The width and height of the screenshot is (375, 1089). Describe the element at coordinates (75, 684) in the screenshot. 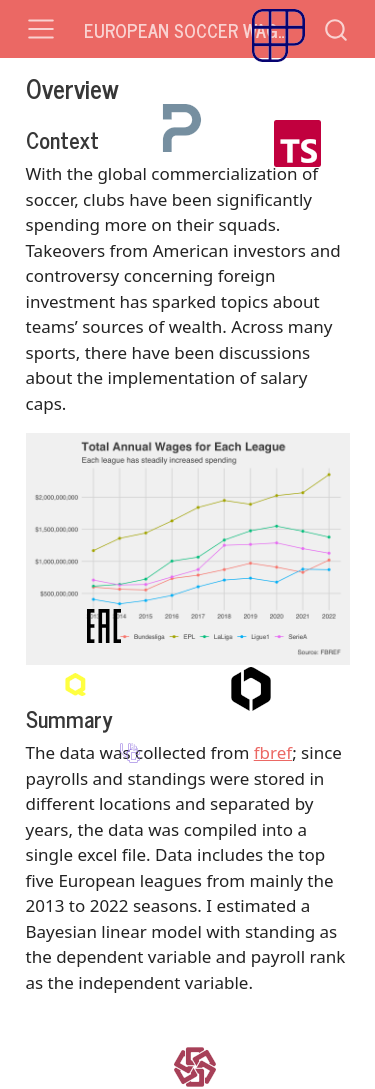

I see `qubes os logo` at that location.